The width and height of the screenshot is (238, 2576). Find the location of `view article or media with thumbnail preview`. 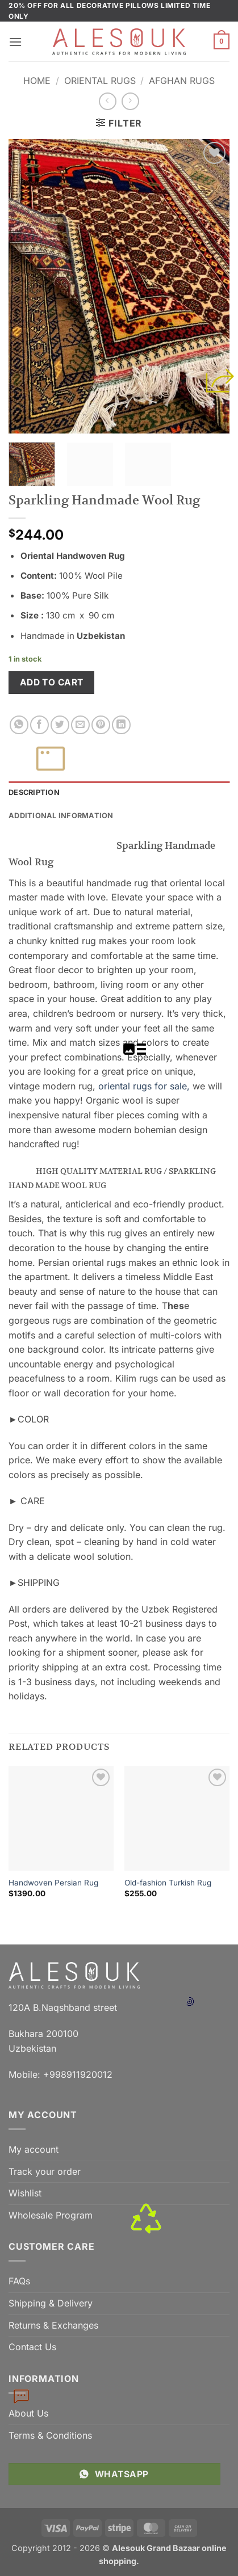

view article or media with thumbnail preview is located at coordinates (135, 1049).